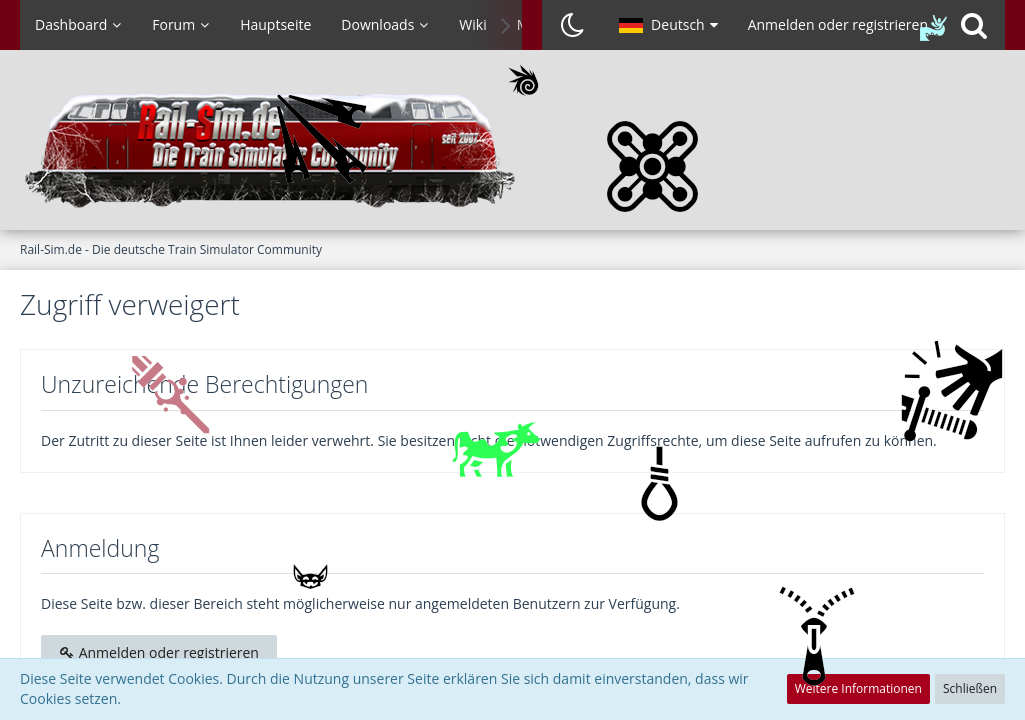 The height and width of the screenshot is (720, 1025). I want to click on fire laser weapon or special attack, so click(170, 394).